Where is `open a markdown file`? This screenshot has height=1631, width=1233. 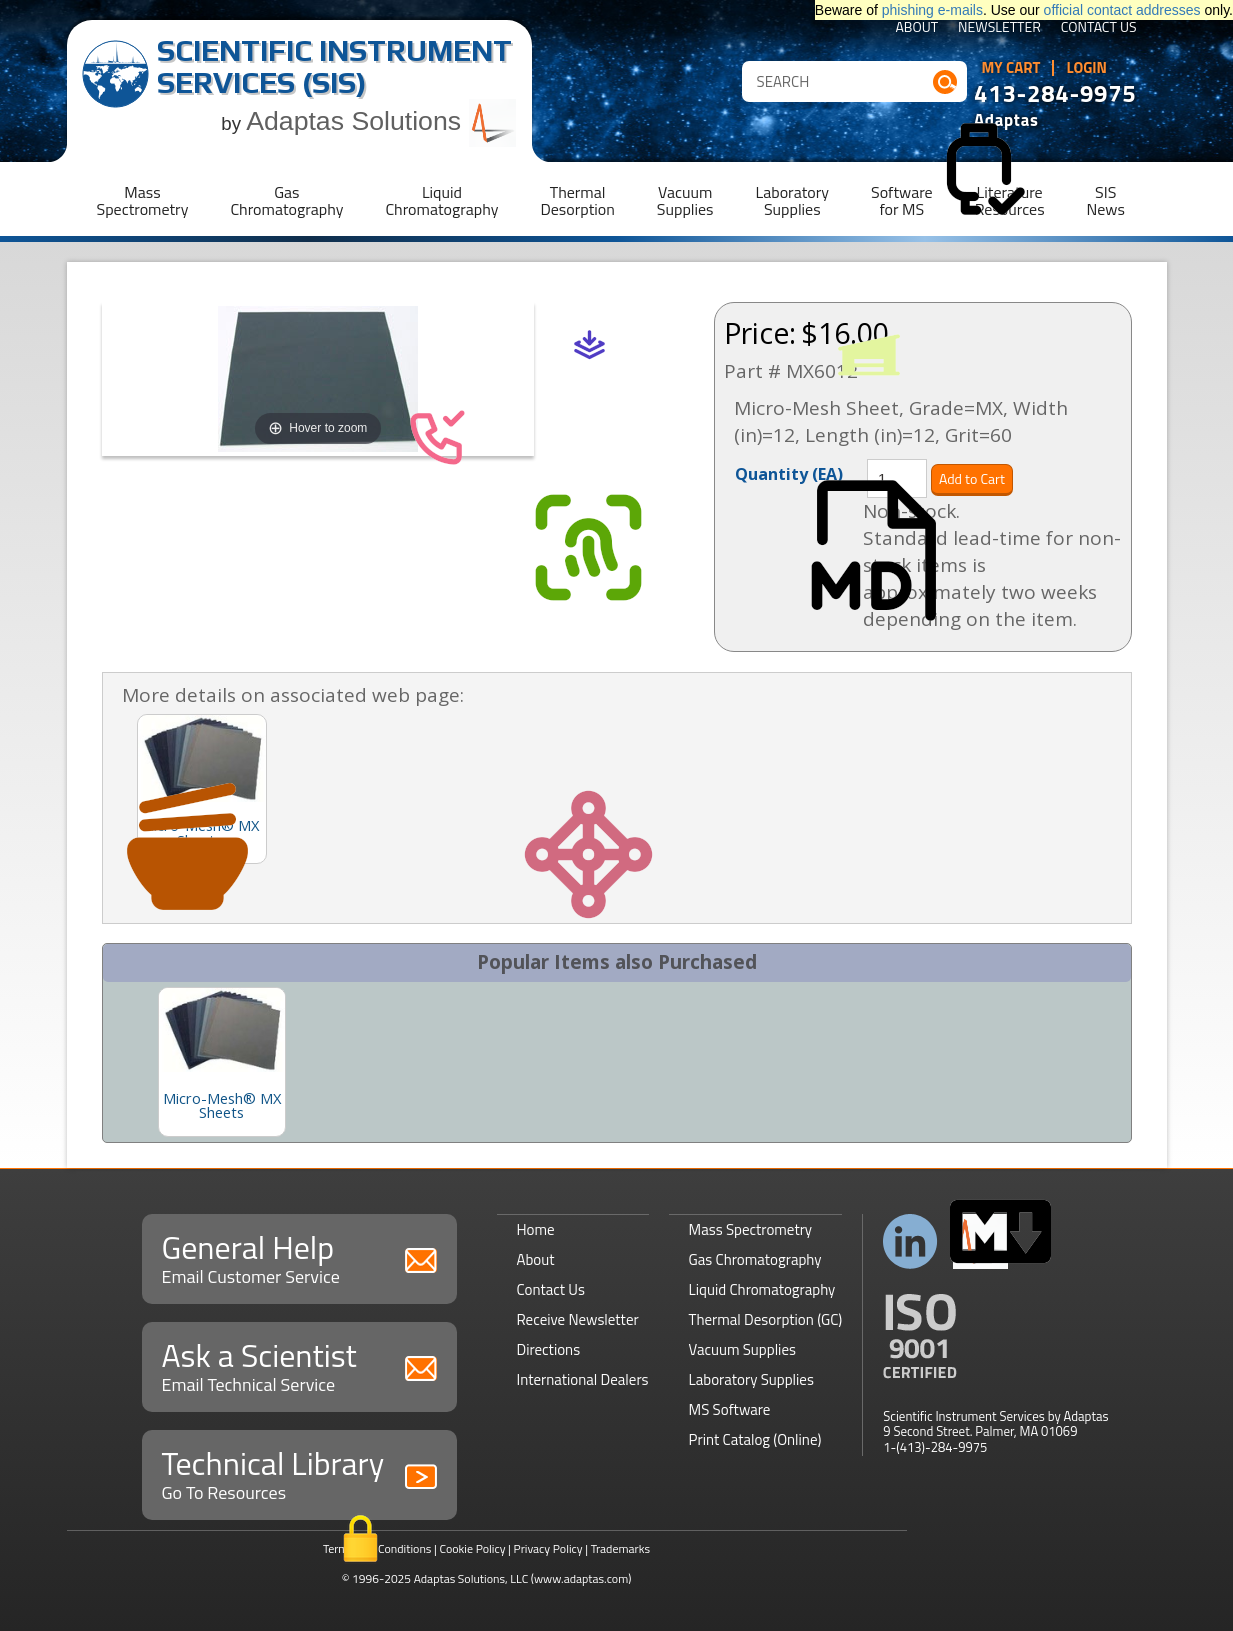
open a markdown file is located at coordinates (876, 550).